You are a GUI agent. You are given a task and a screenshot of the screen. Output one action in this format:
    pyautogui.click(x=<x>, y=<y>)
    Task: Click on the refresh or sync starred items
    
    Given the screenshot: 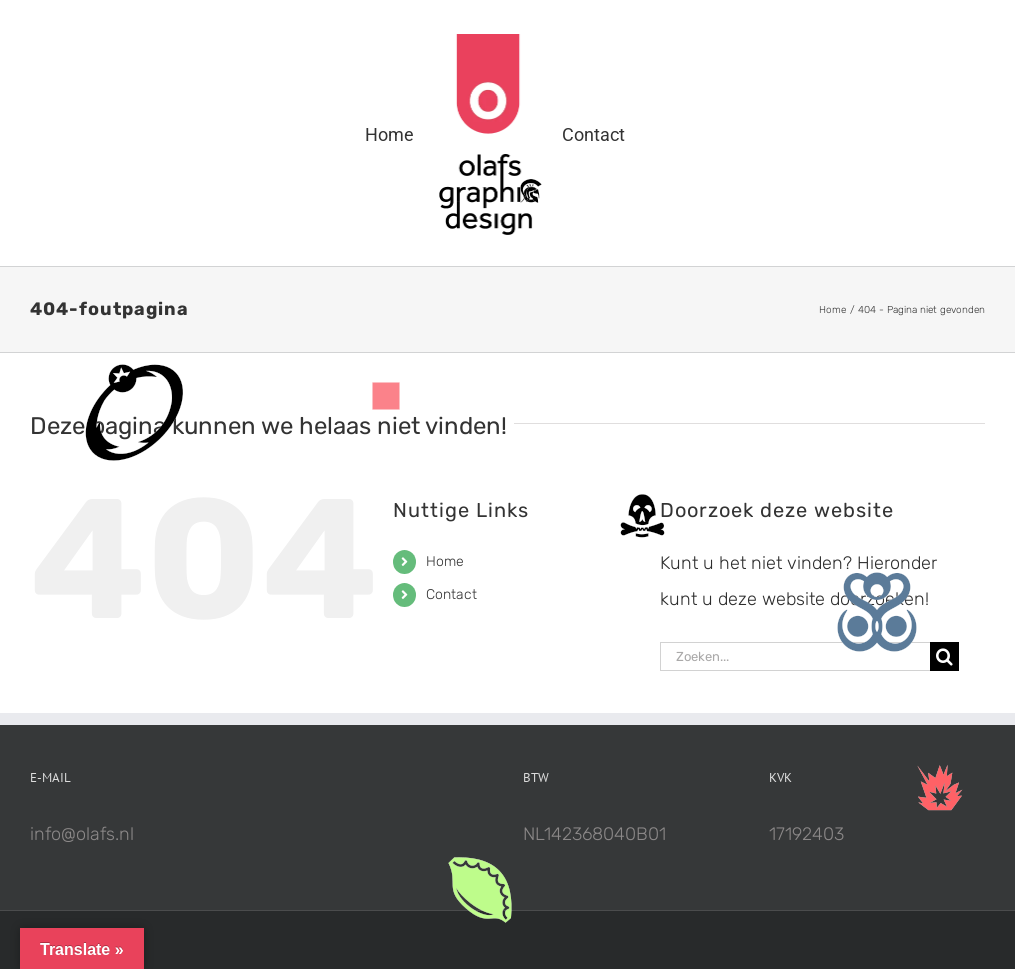 What is the action you would take?
    pyautogui.click(x=134, y=412)
    